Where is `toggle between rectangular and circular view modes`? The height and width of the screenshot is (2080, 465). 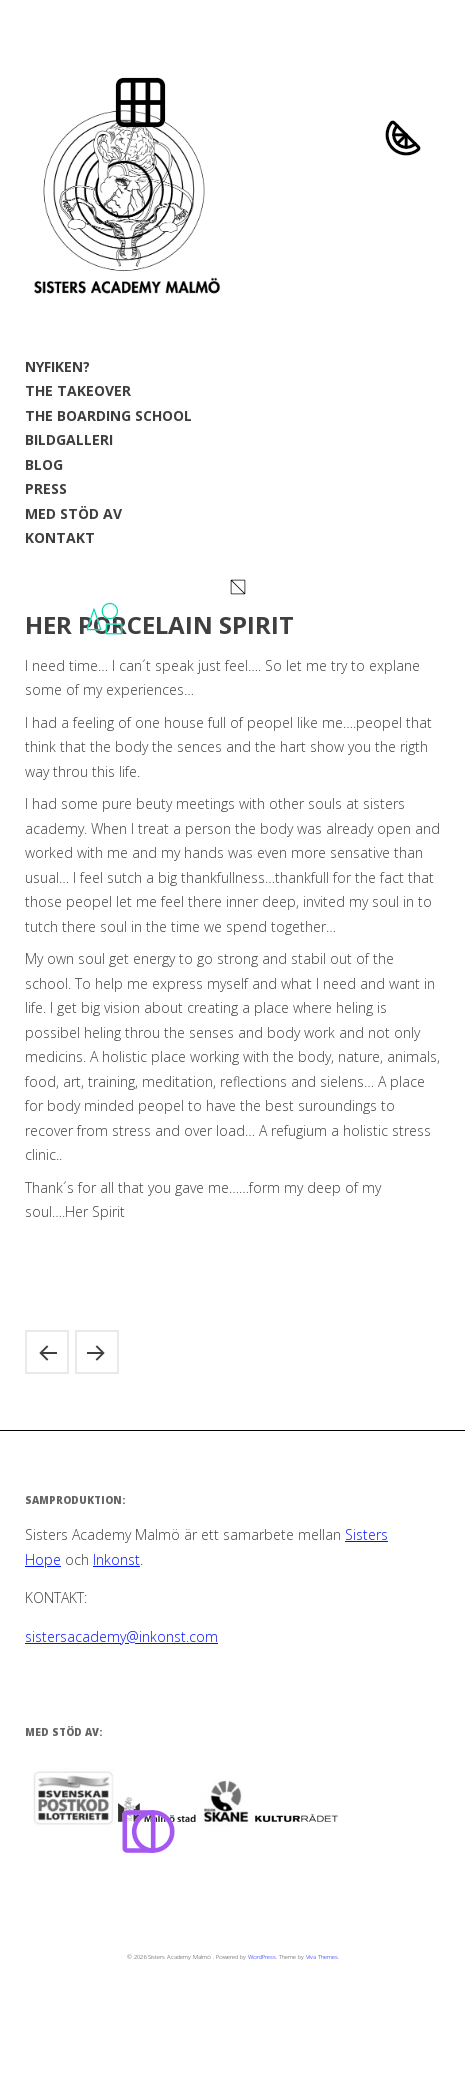
toggle between rectangular and circular view modes is located at coordinates (148, 1831).